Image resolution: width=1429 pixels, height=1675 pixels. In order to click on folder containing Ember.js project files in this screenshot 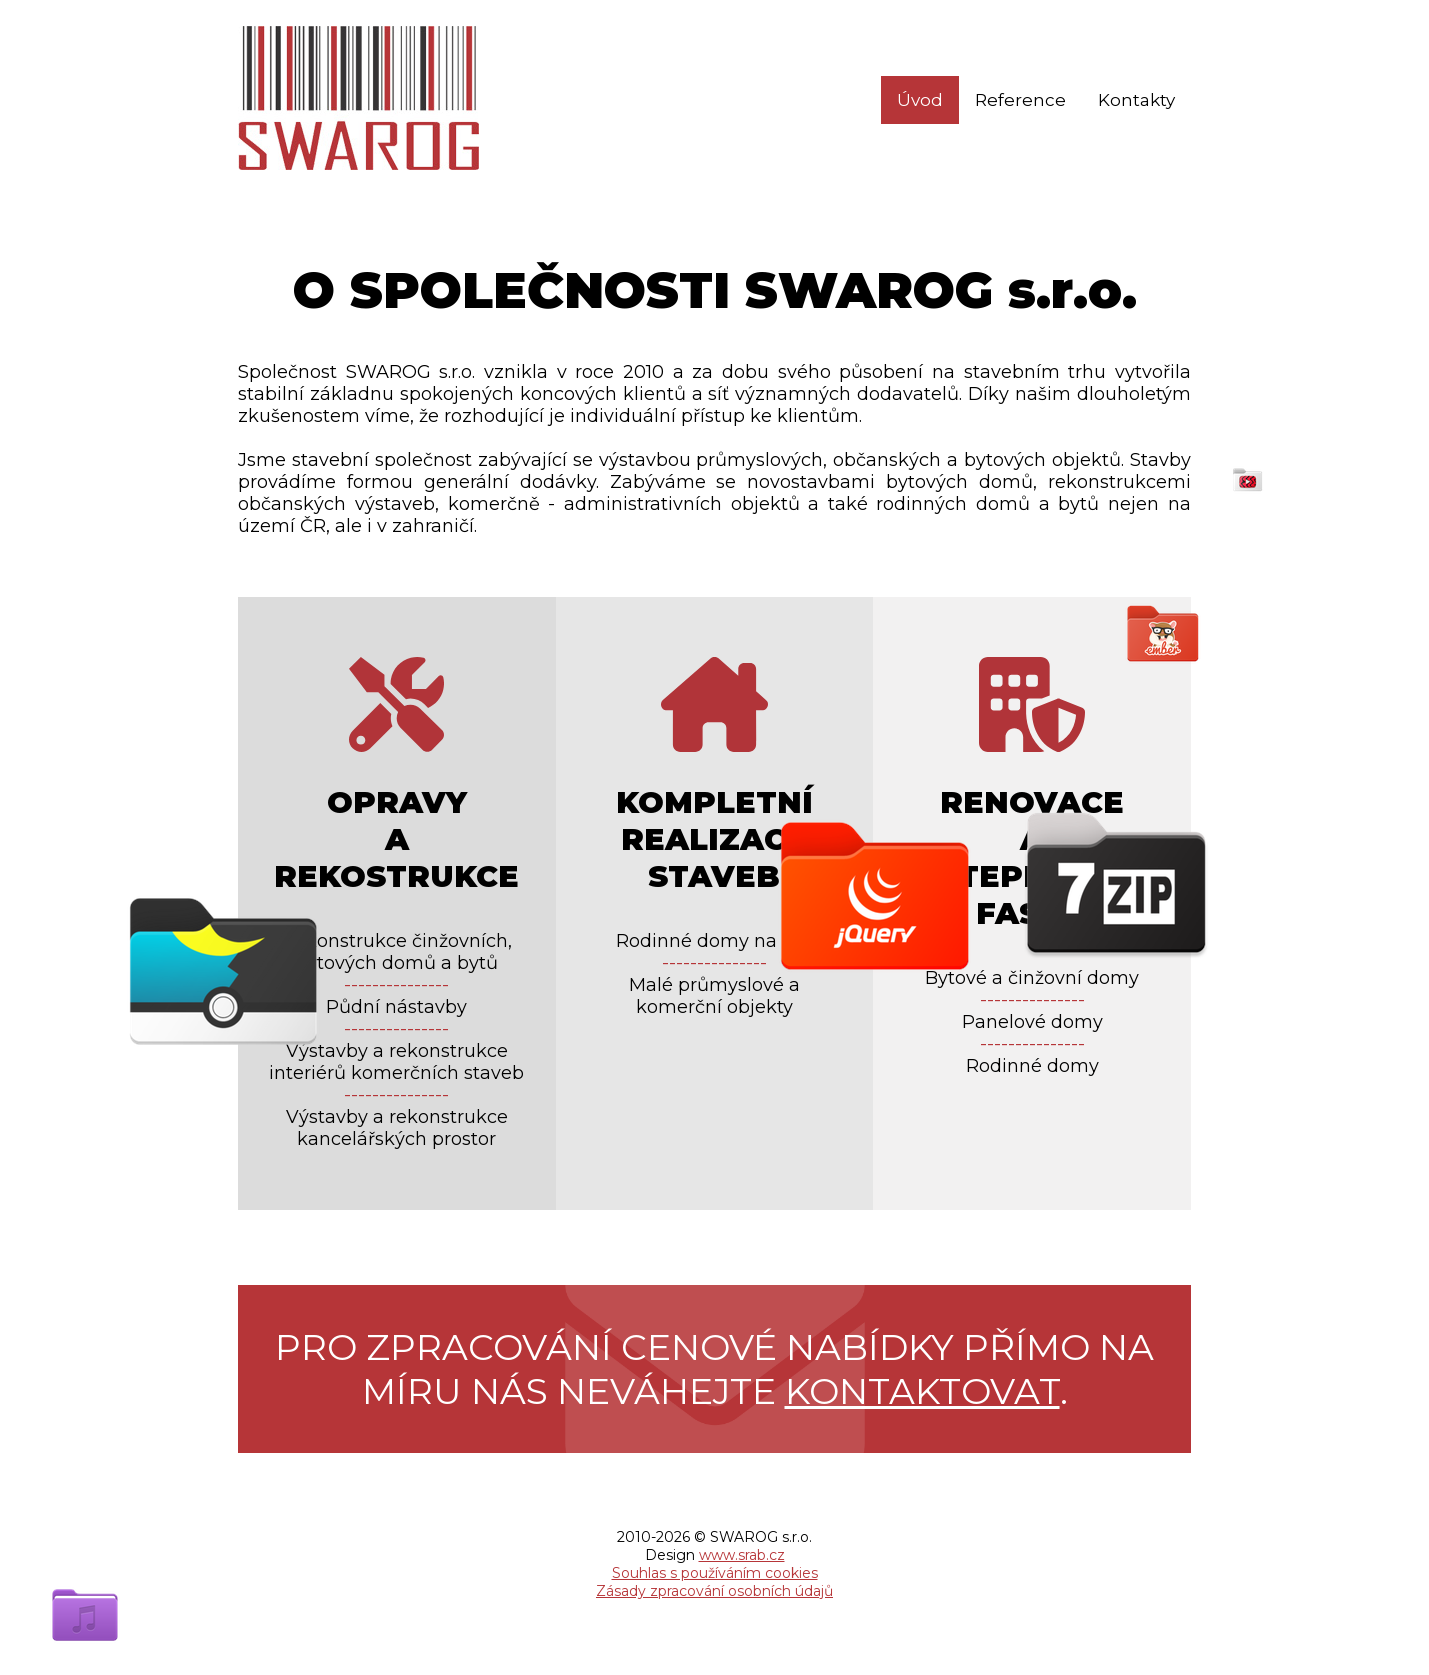, I will do `click(1162, 635)`.